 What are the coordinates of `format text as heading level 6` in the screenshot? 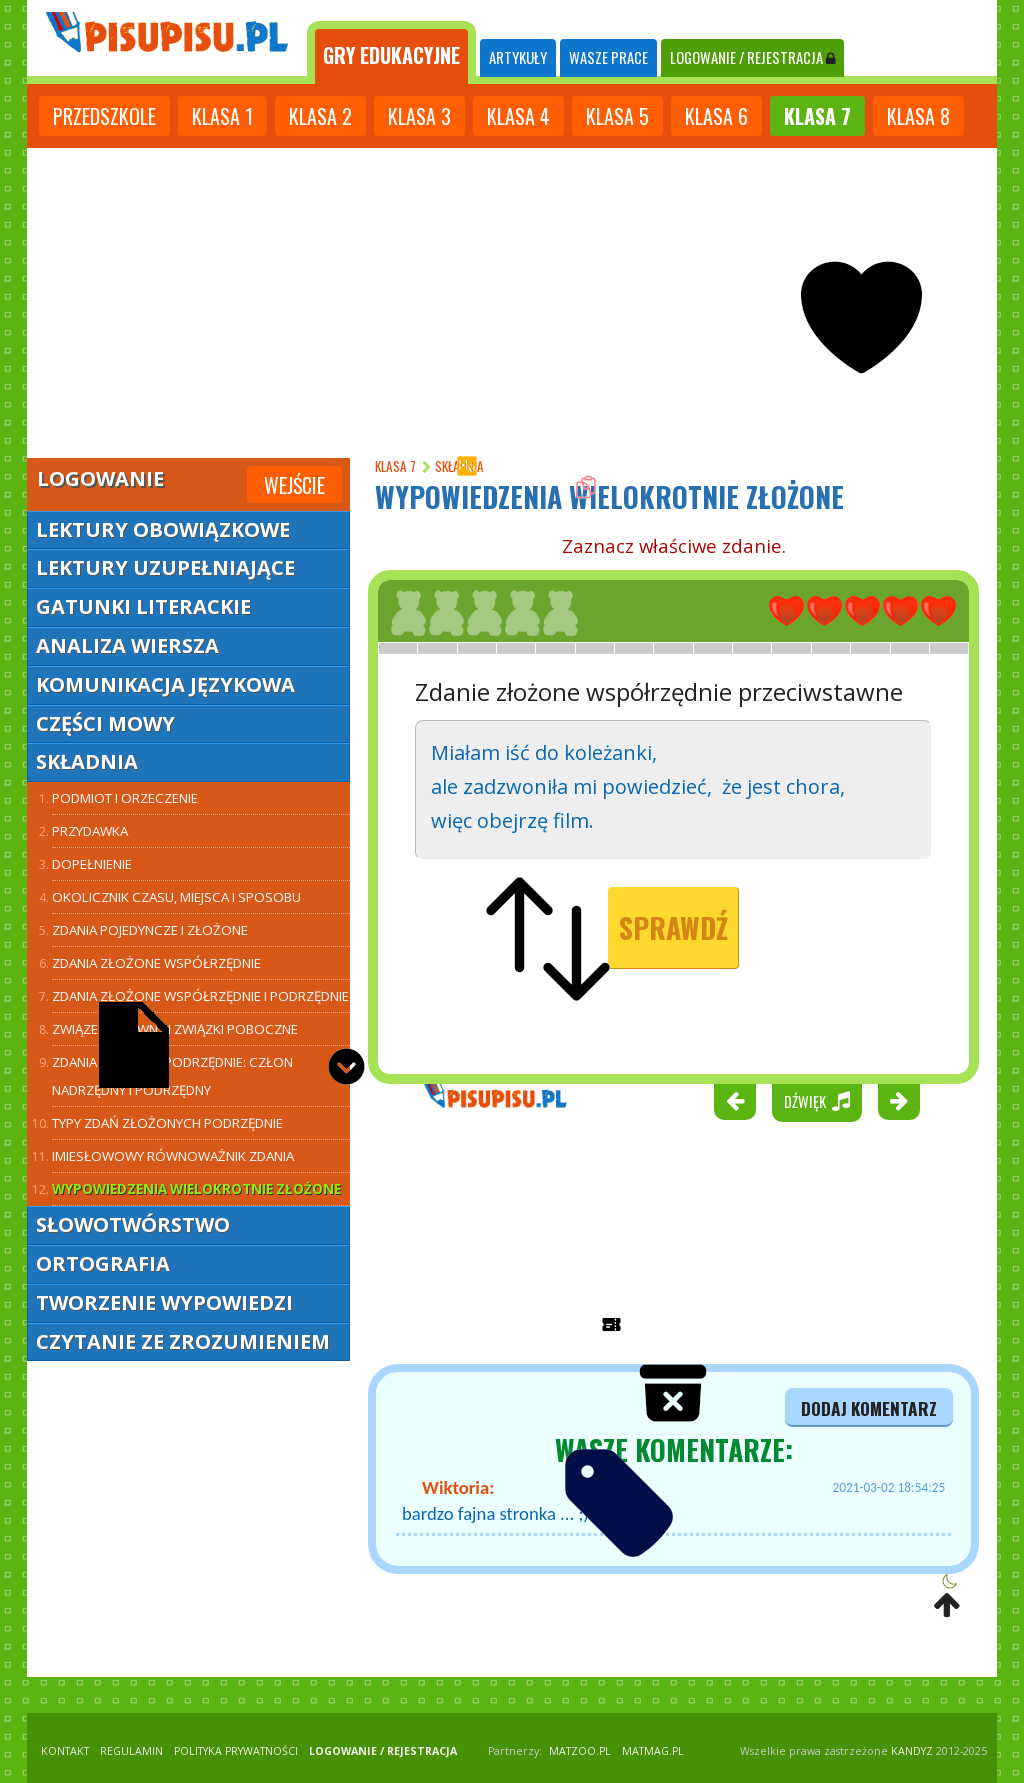 It's located at (467, 466).